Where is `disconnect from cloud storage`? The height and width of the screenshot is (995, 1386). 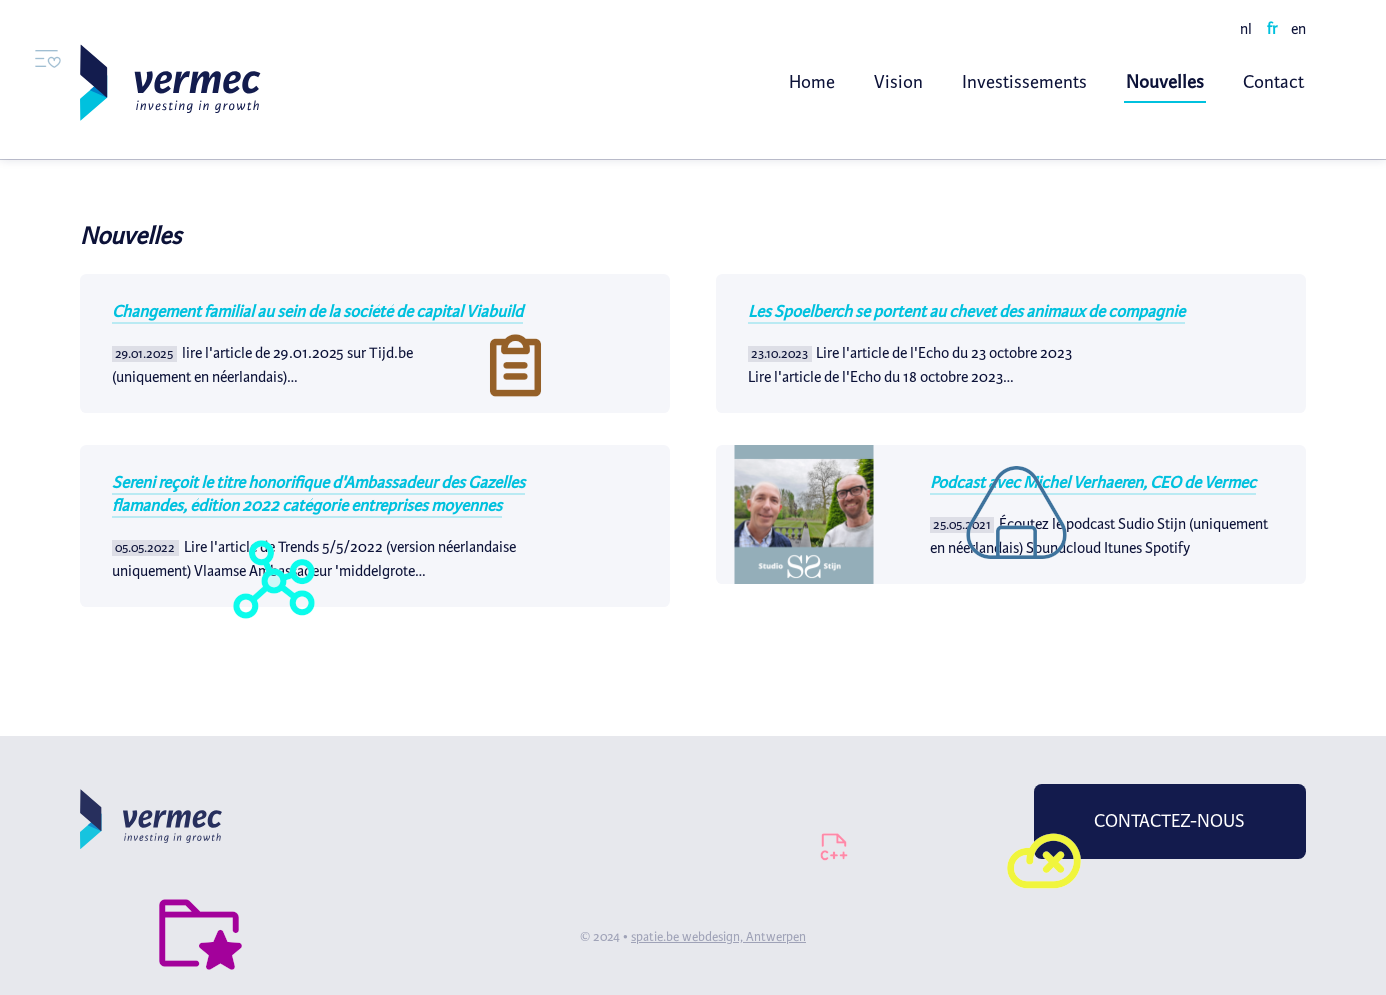
disconnect from cloud storage is located at coordinates (1044, 861).